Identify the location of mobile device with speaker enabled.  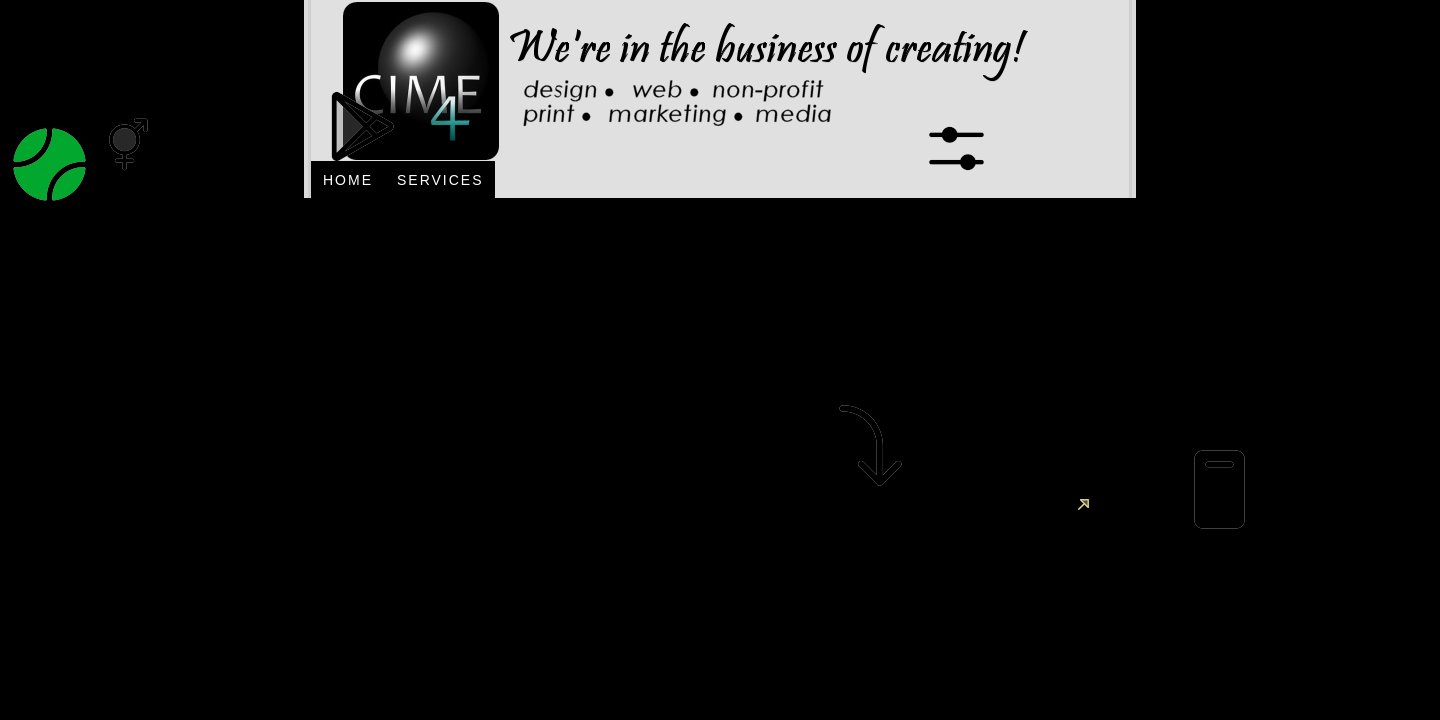
(1219, 489).